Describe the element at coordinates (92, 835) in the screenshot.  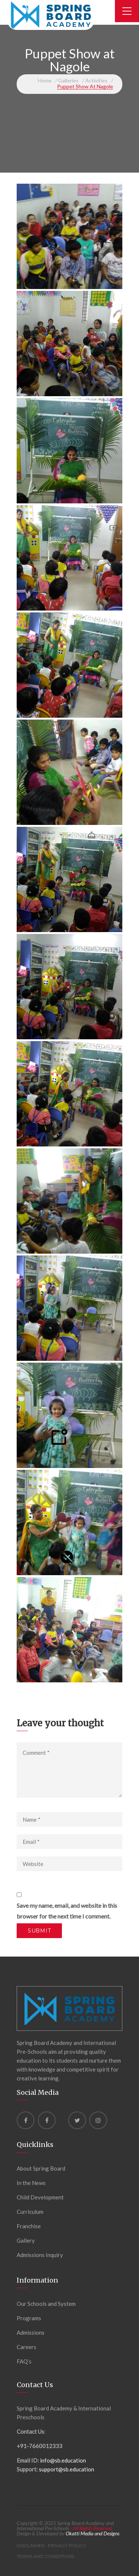
I see `request assistance or service` at that location.